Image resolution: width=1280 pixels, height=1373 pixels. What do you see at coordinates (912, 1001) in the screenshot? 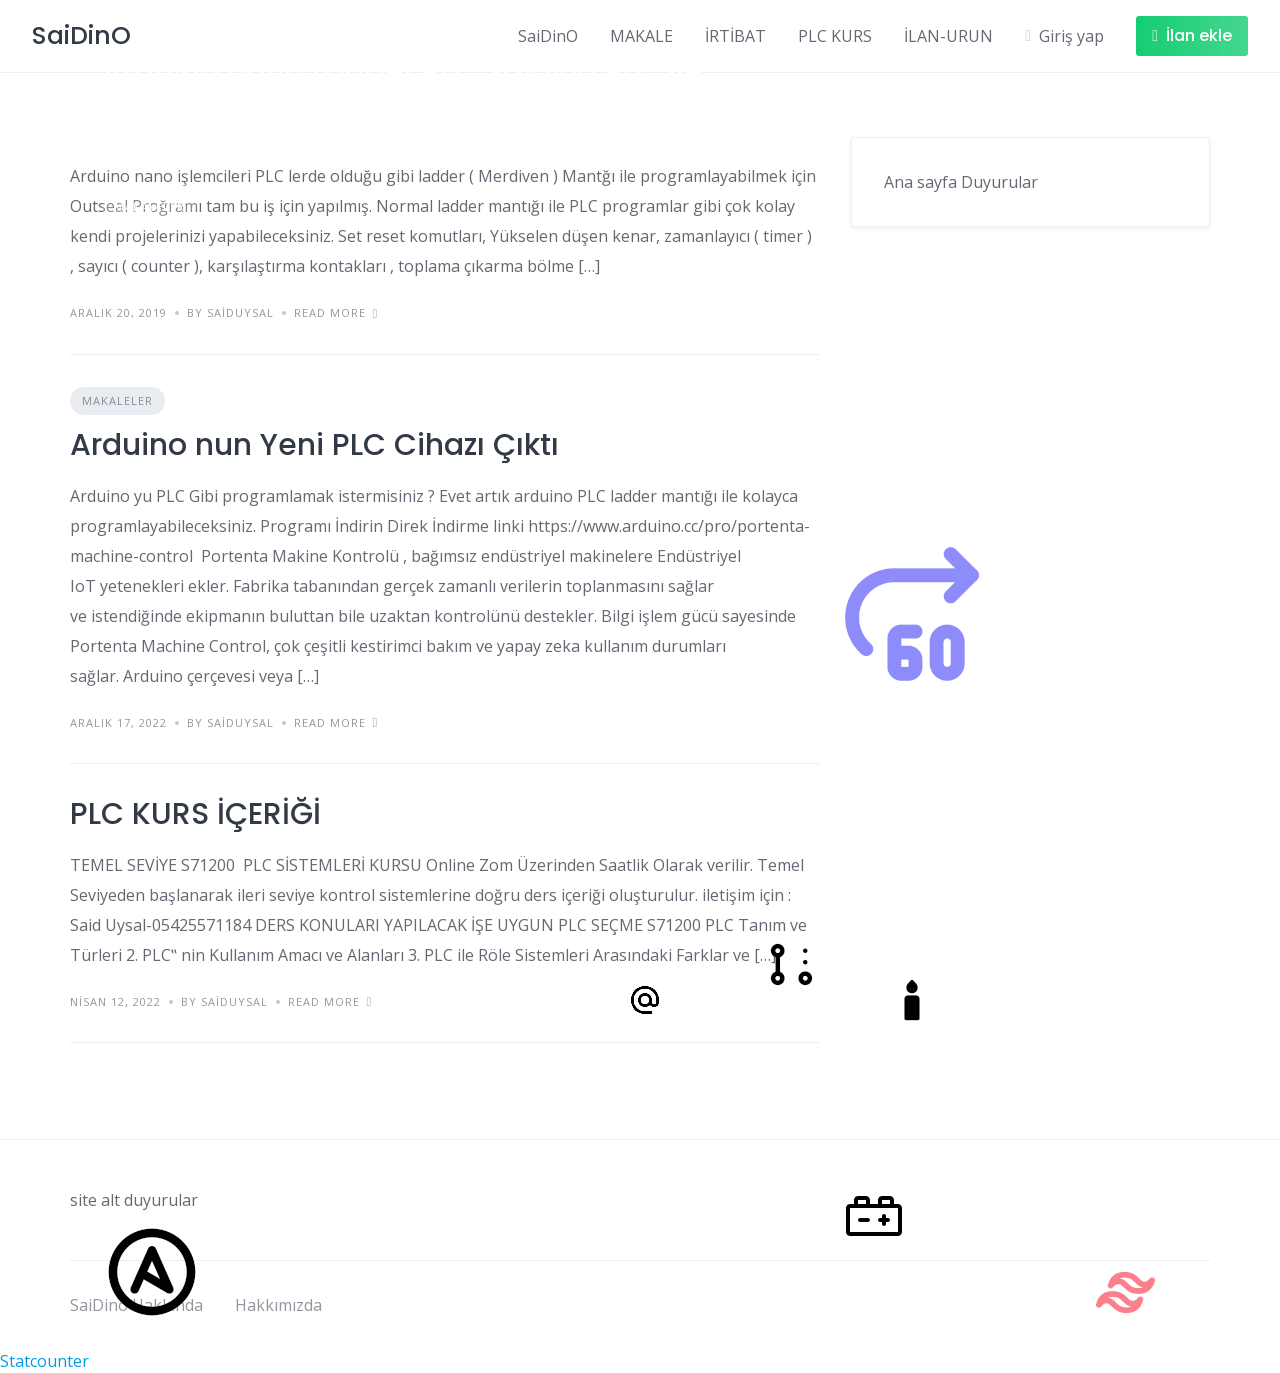
I see `access candle or ambient lighting mode` at bounding box center [912, 1001].